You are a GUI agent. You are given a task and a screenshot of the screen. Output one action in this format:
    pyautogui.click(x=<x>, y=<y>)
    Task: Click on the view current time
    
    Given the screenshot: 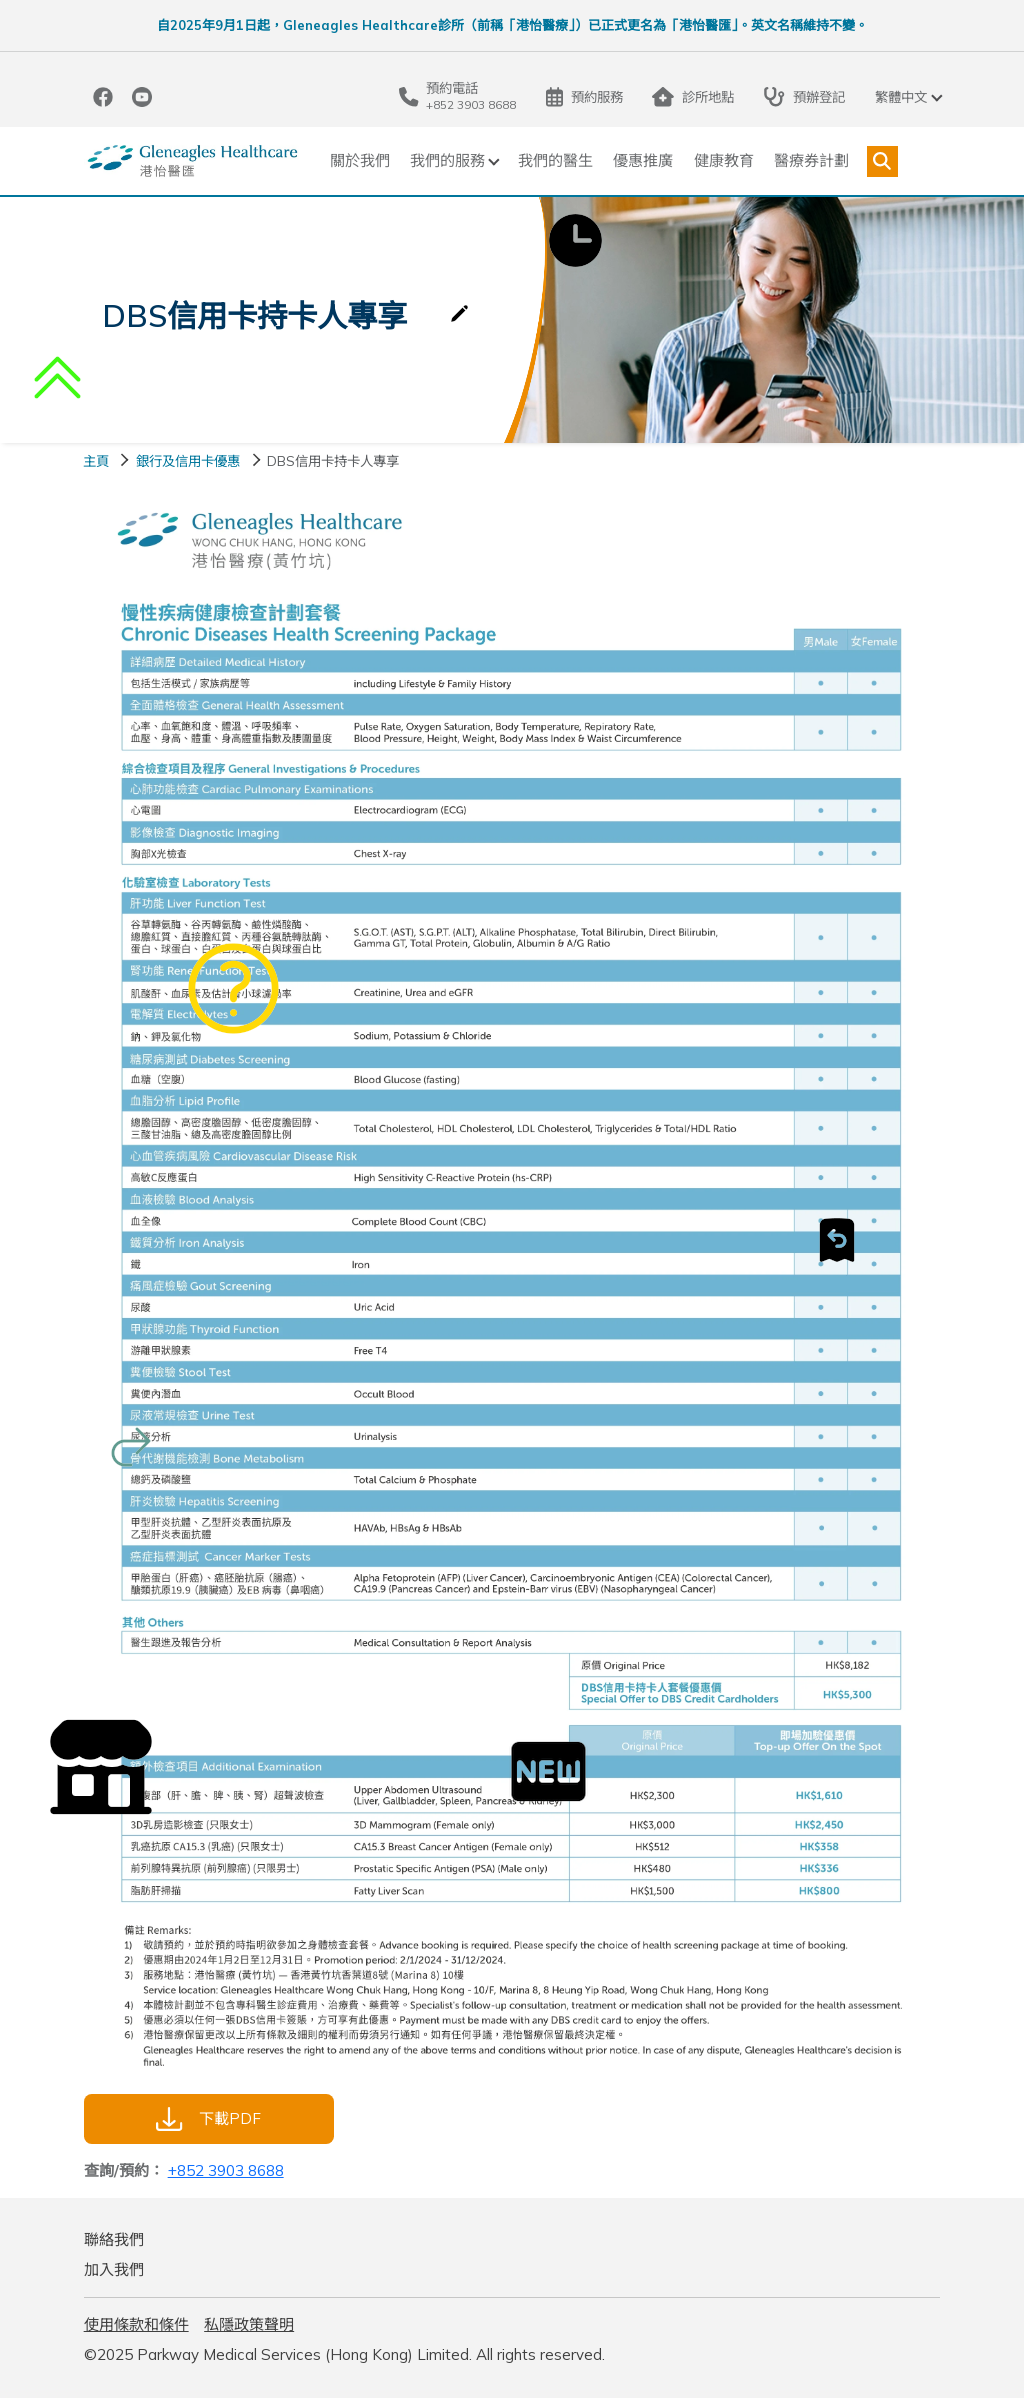 What is the action you would take?
    pyautogui.click(x=575, y=240)
    